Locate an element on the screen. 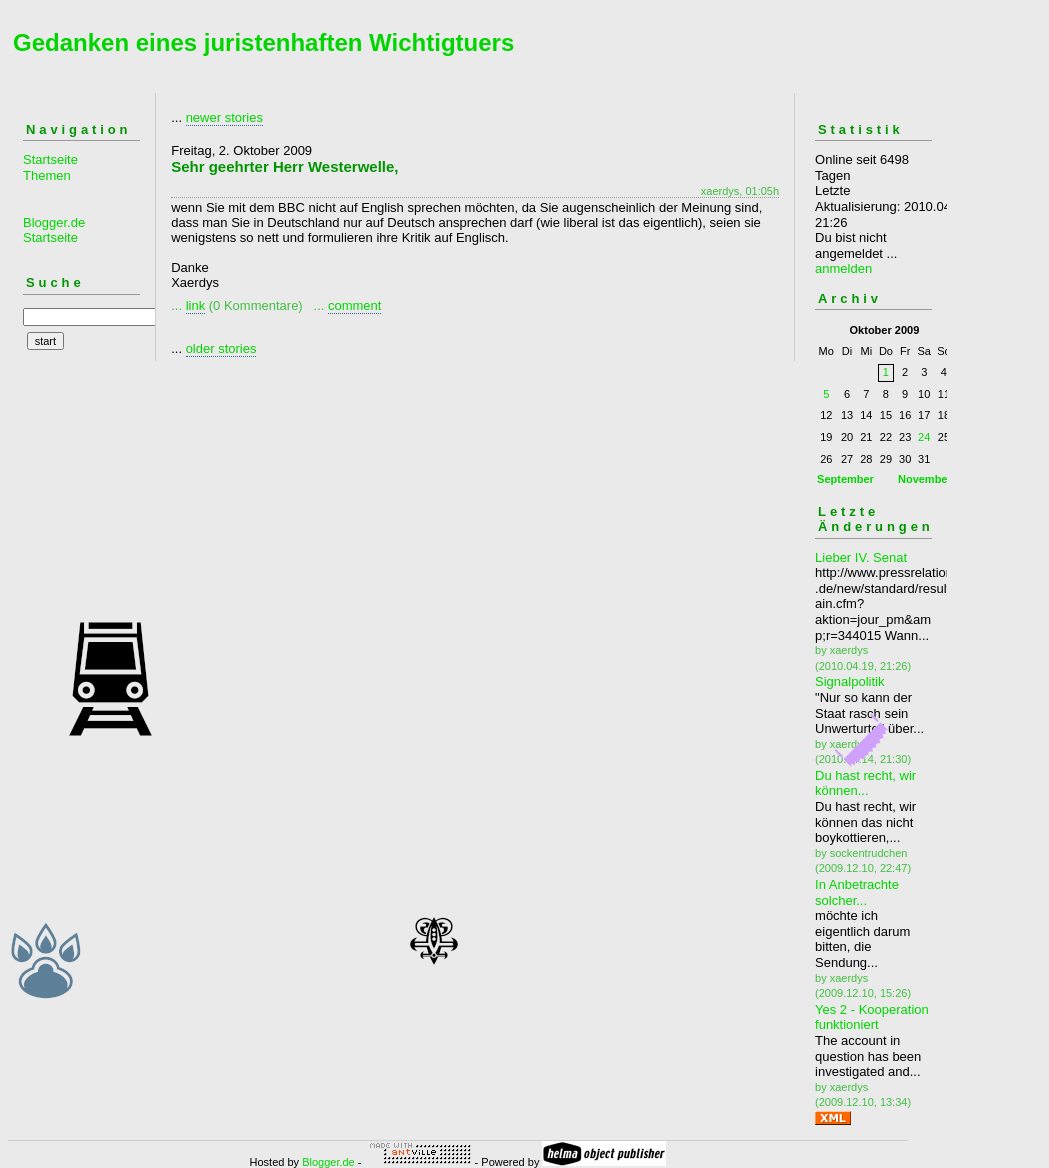 Image resolution: width=1049 pixels, height=1168 pixels. access subway or metro transit information is located at coordinates (110, 677).